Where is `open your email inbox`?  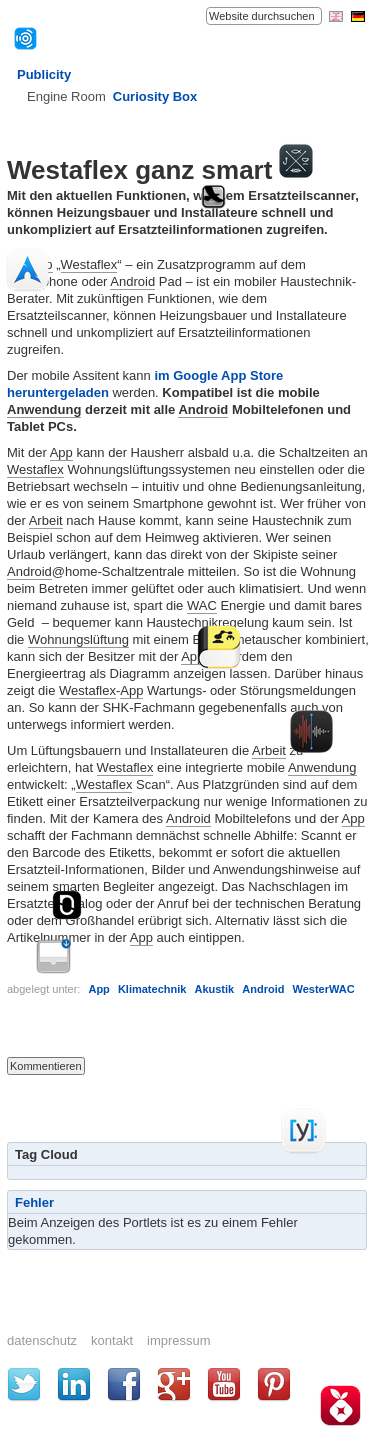
open your email inbox is located at coordinates (53, 956).